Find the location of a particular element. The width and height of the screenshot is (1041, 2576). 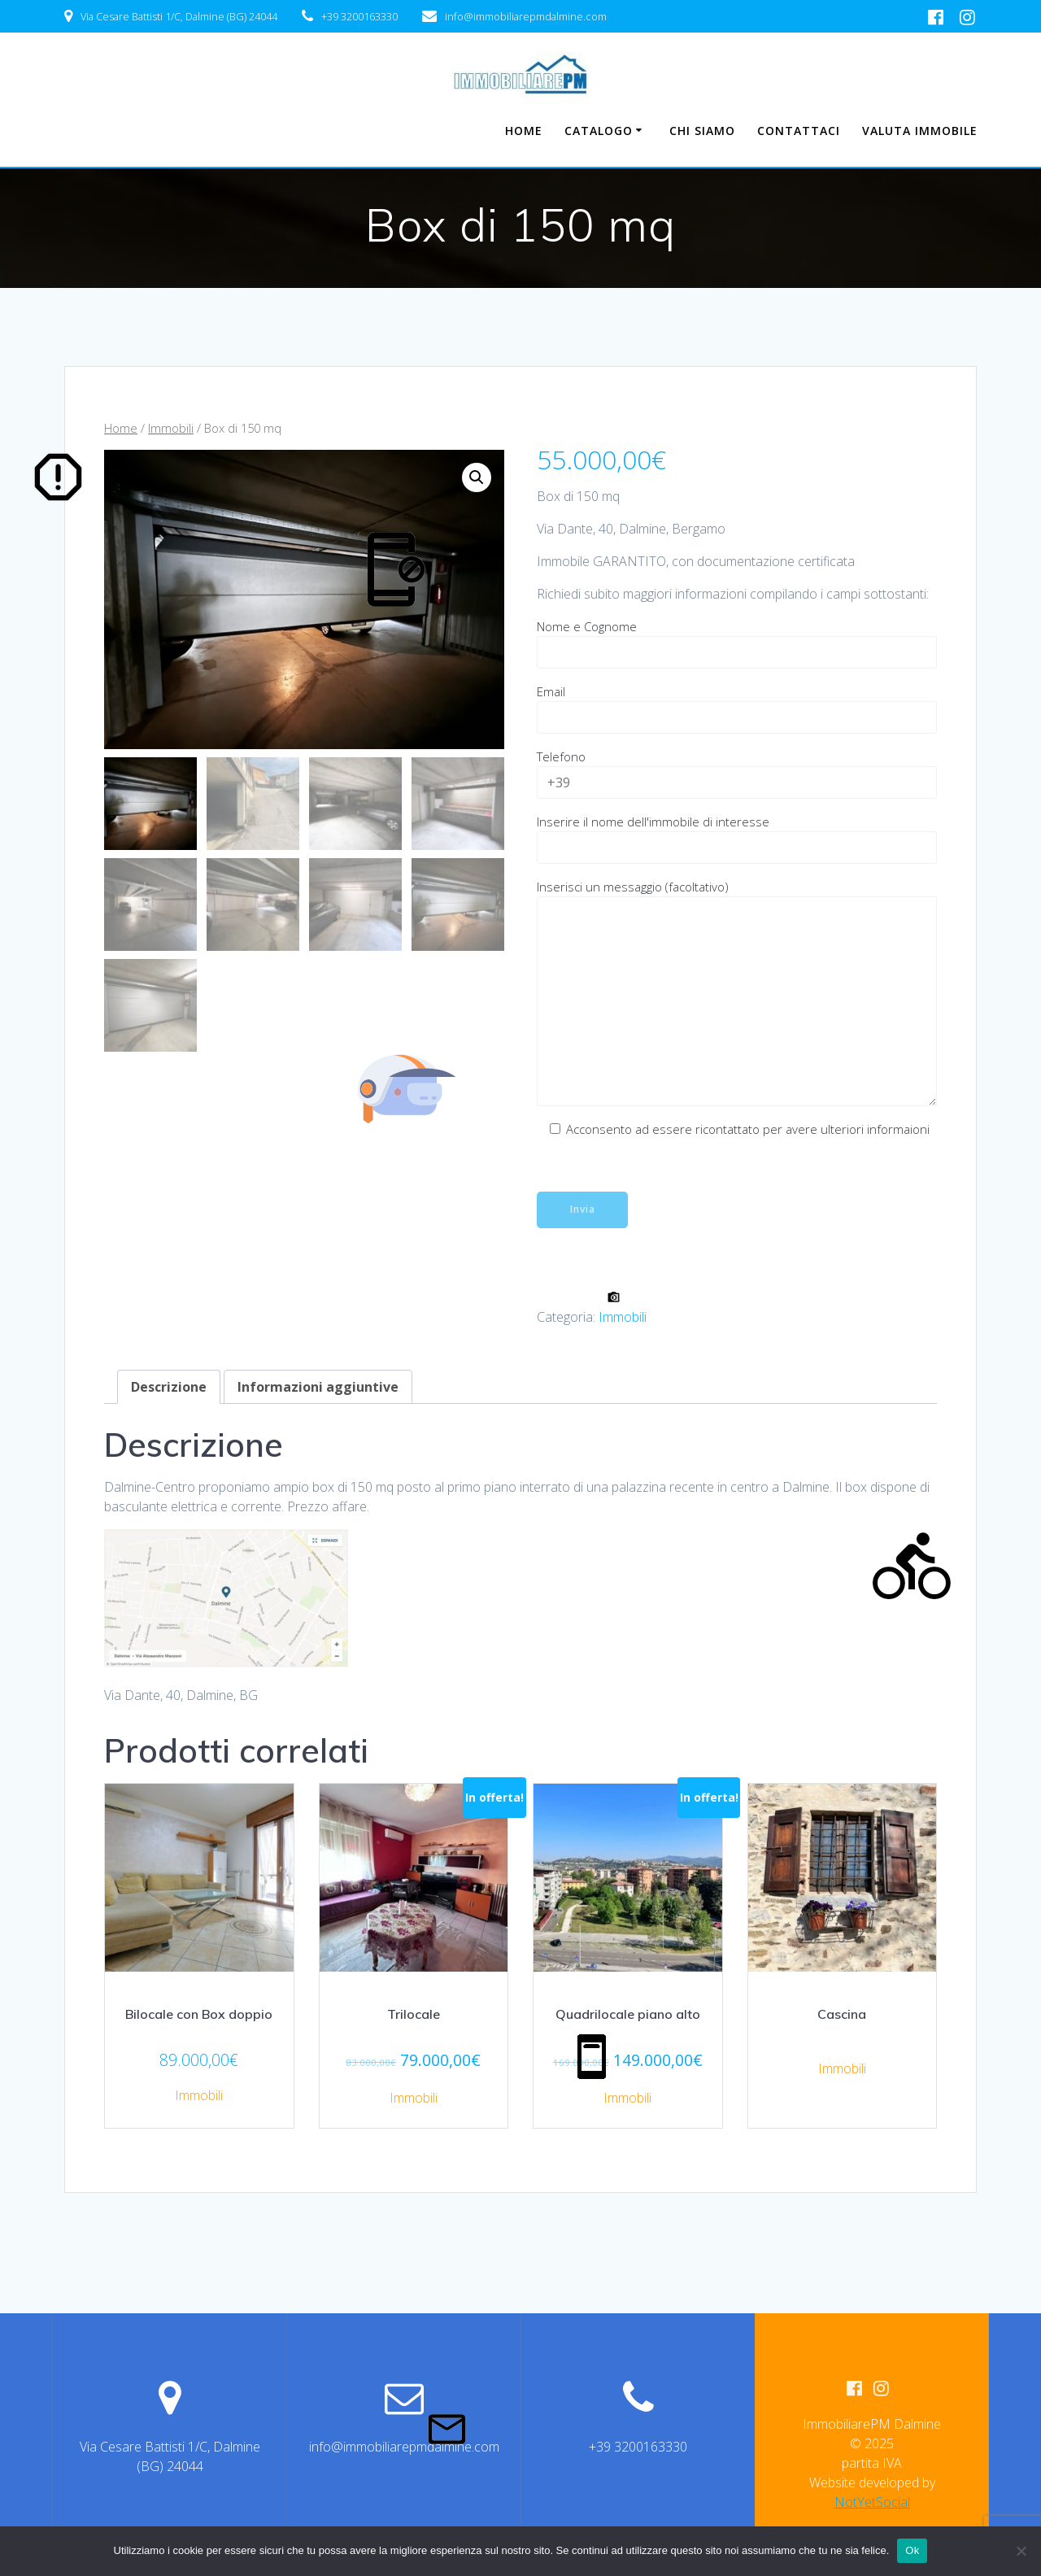

block or restrict an app is located at coordinates (391, 569).